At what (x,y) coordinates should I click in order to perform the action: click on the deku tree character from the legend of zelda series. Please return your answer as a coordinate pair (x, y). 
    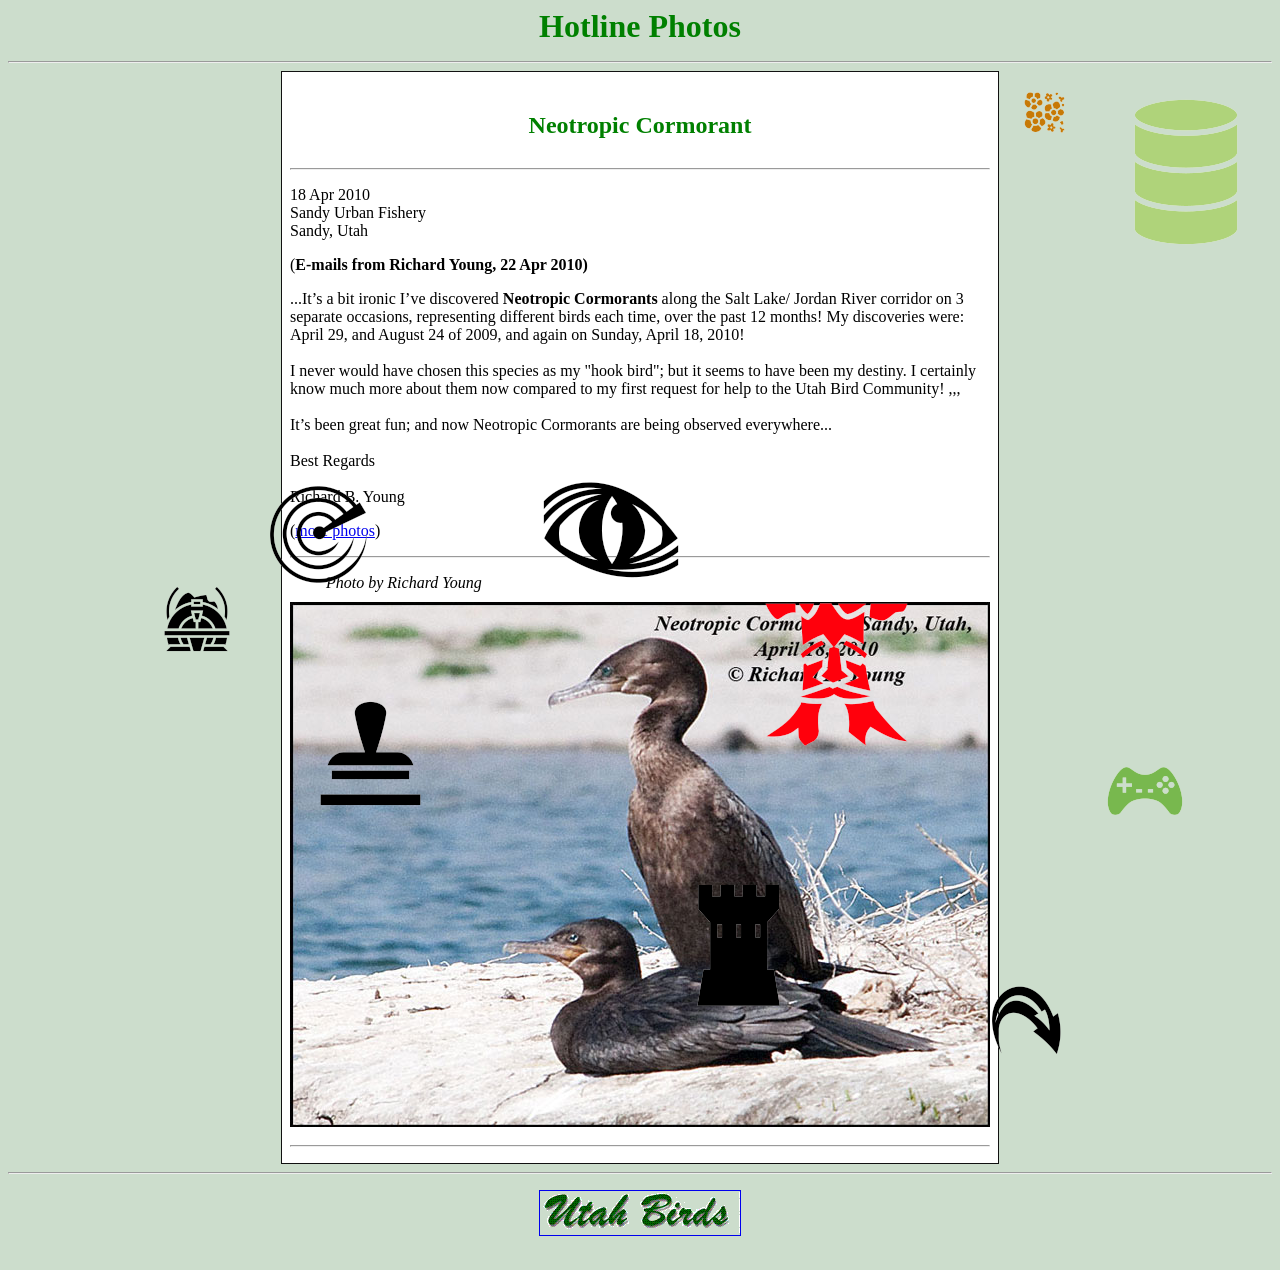
    Looking at the image, I should click on (836, 674).